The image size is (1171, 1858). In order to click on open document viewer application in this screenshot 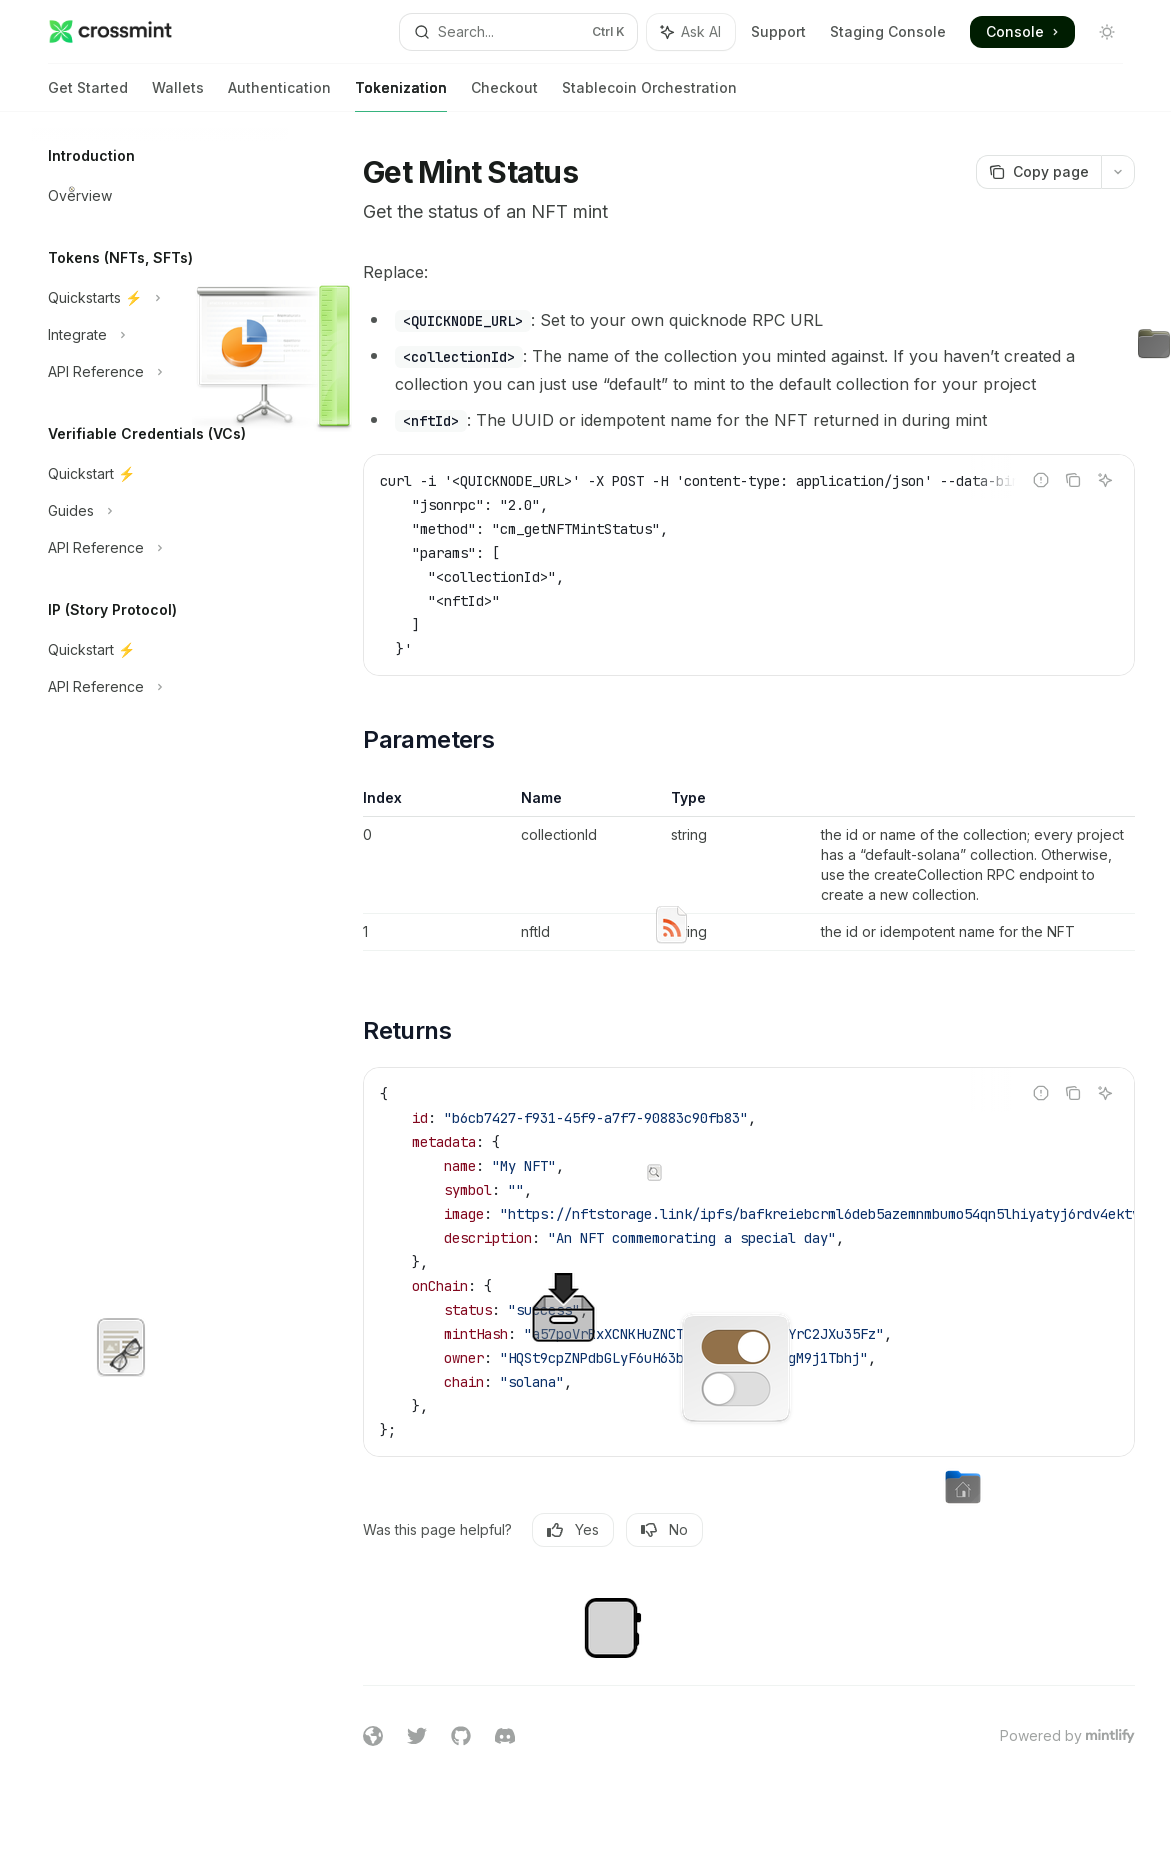, I will do `click(654, 1172)`.